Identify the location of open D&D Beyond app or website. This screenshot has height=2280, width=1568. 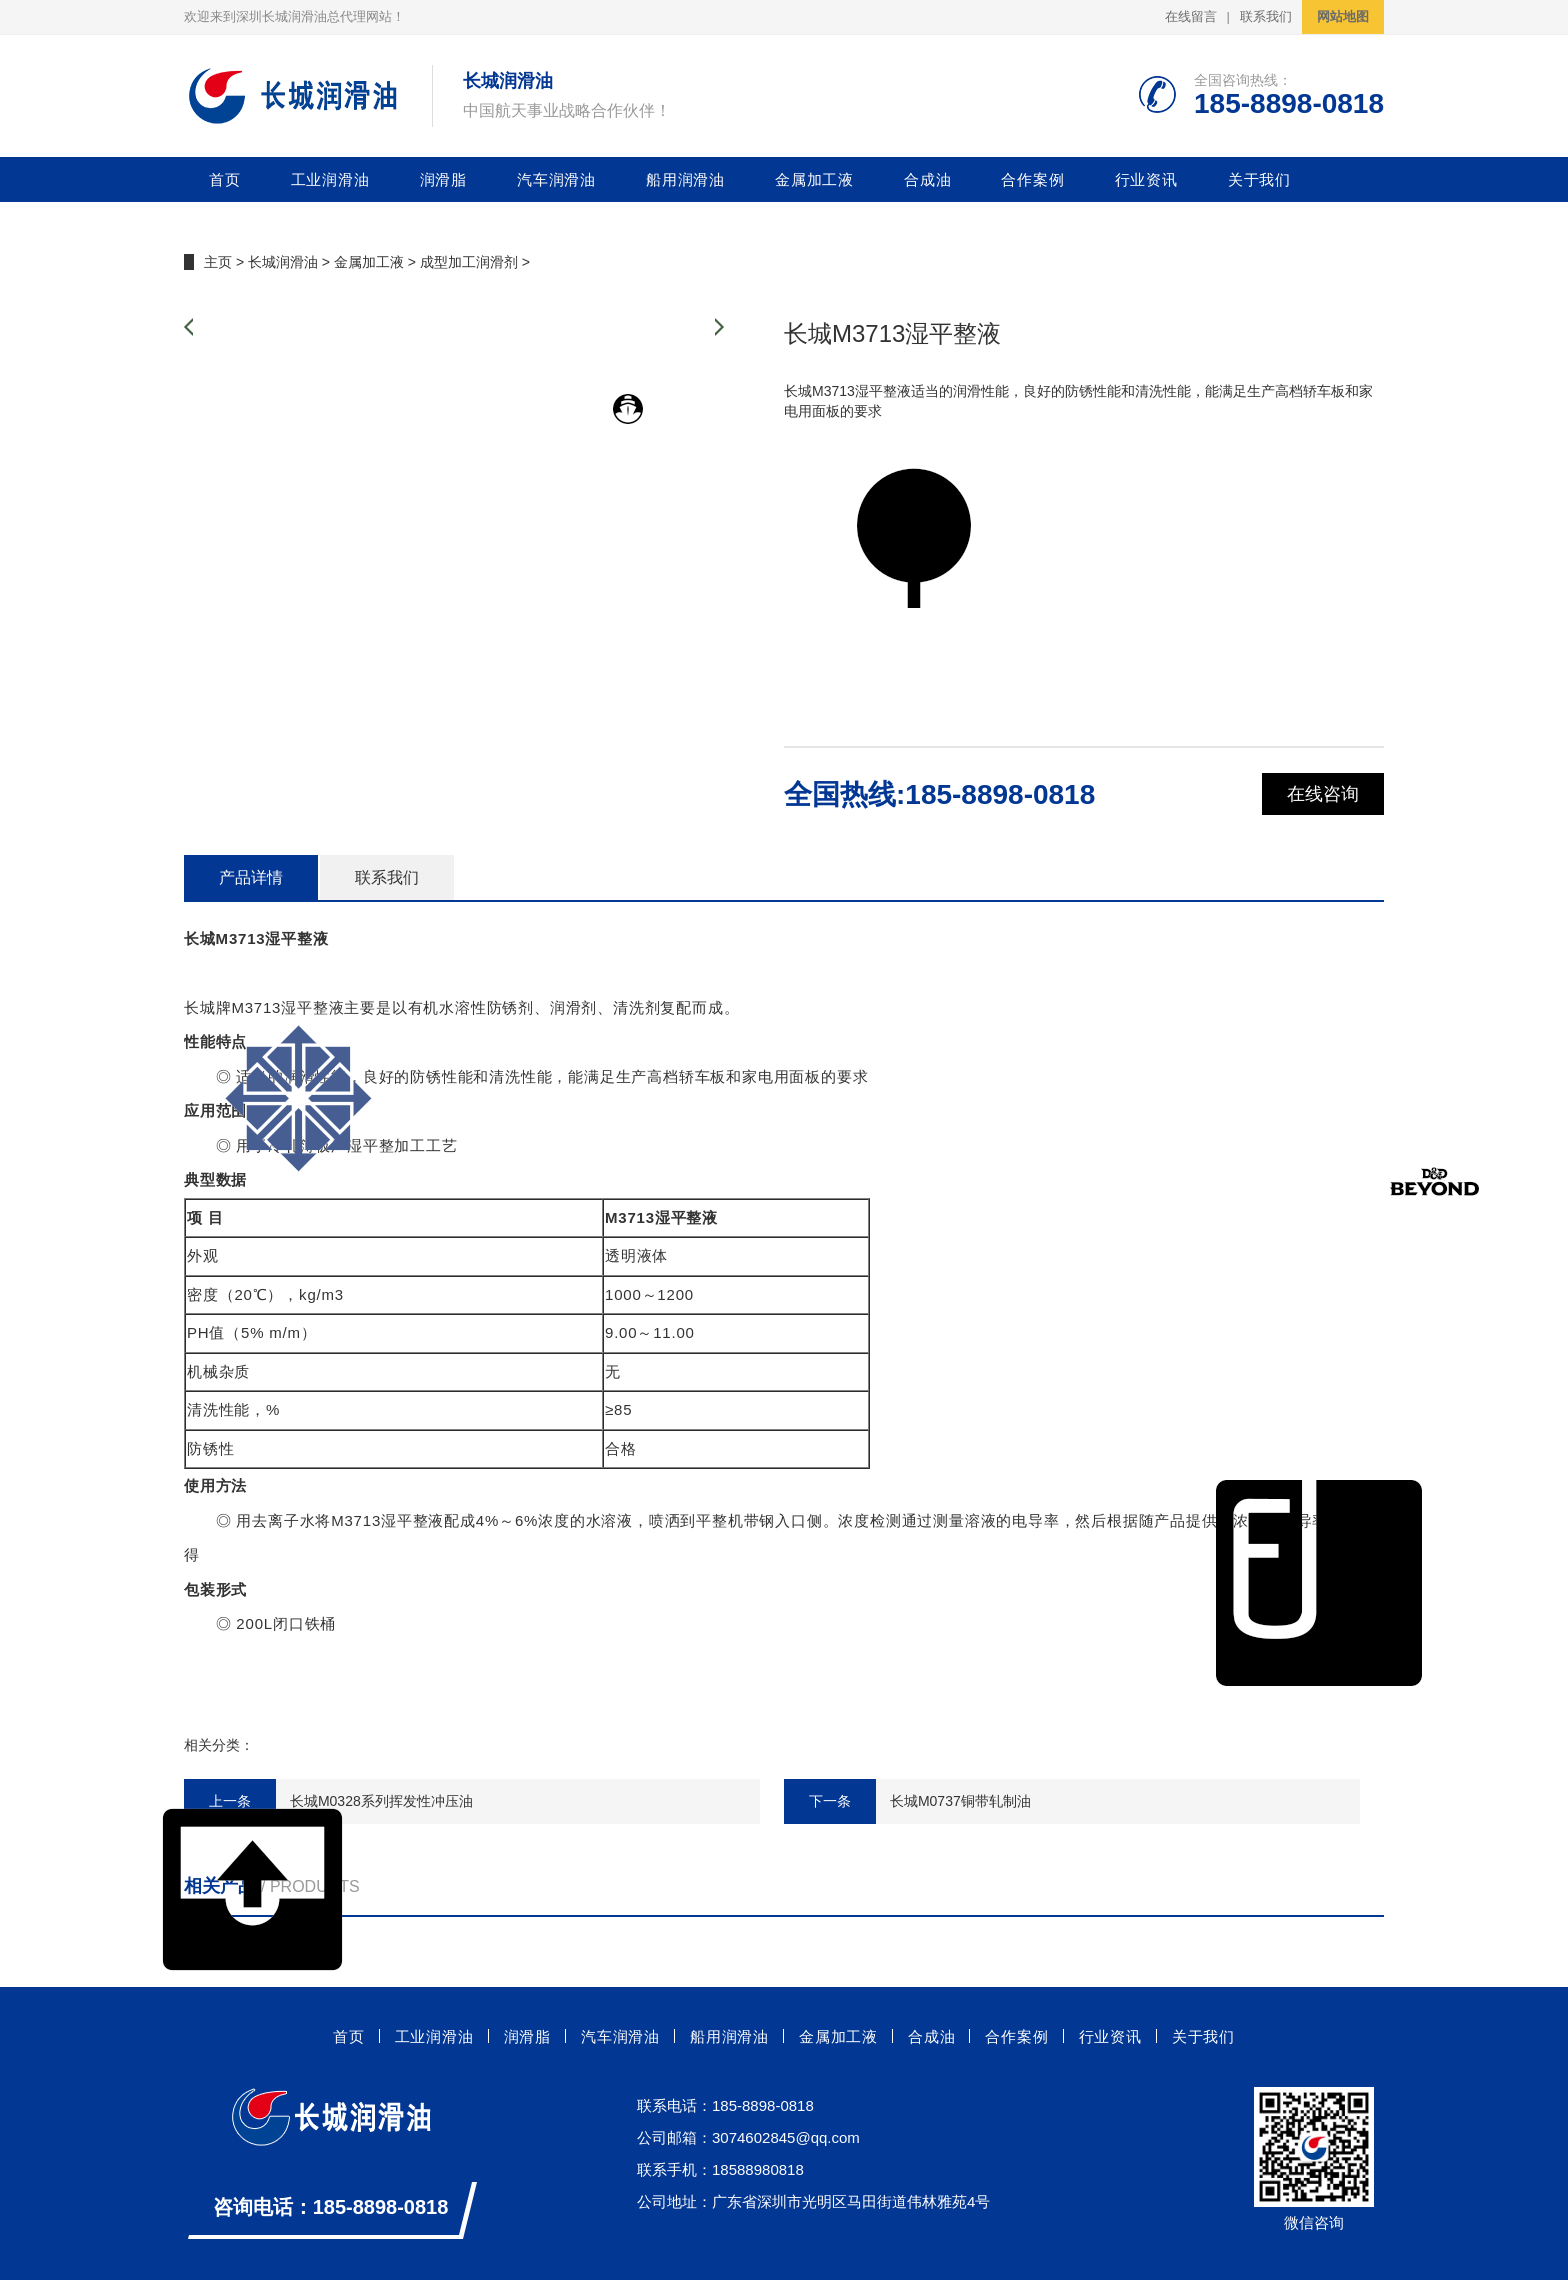
(1434, 1181).